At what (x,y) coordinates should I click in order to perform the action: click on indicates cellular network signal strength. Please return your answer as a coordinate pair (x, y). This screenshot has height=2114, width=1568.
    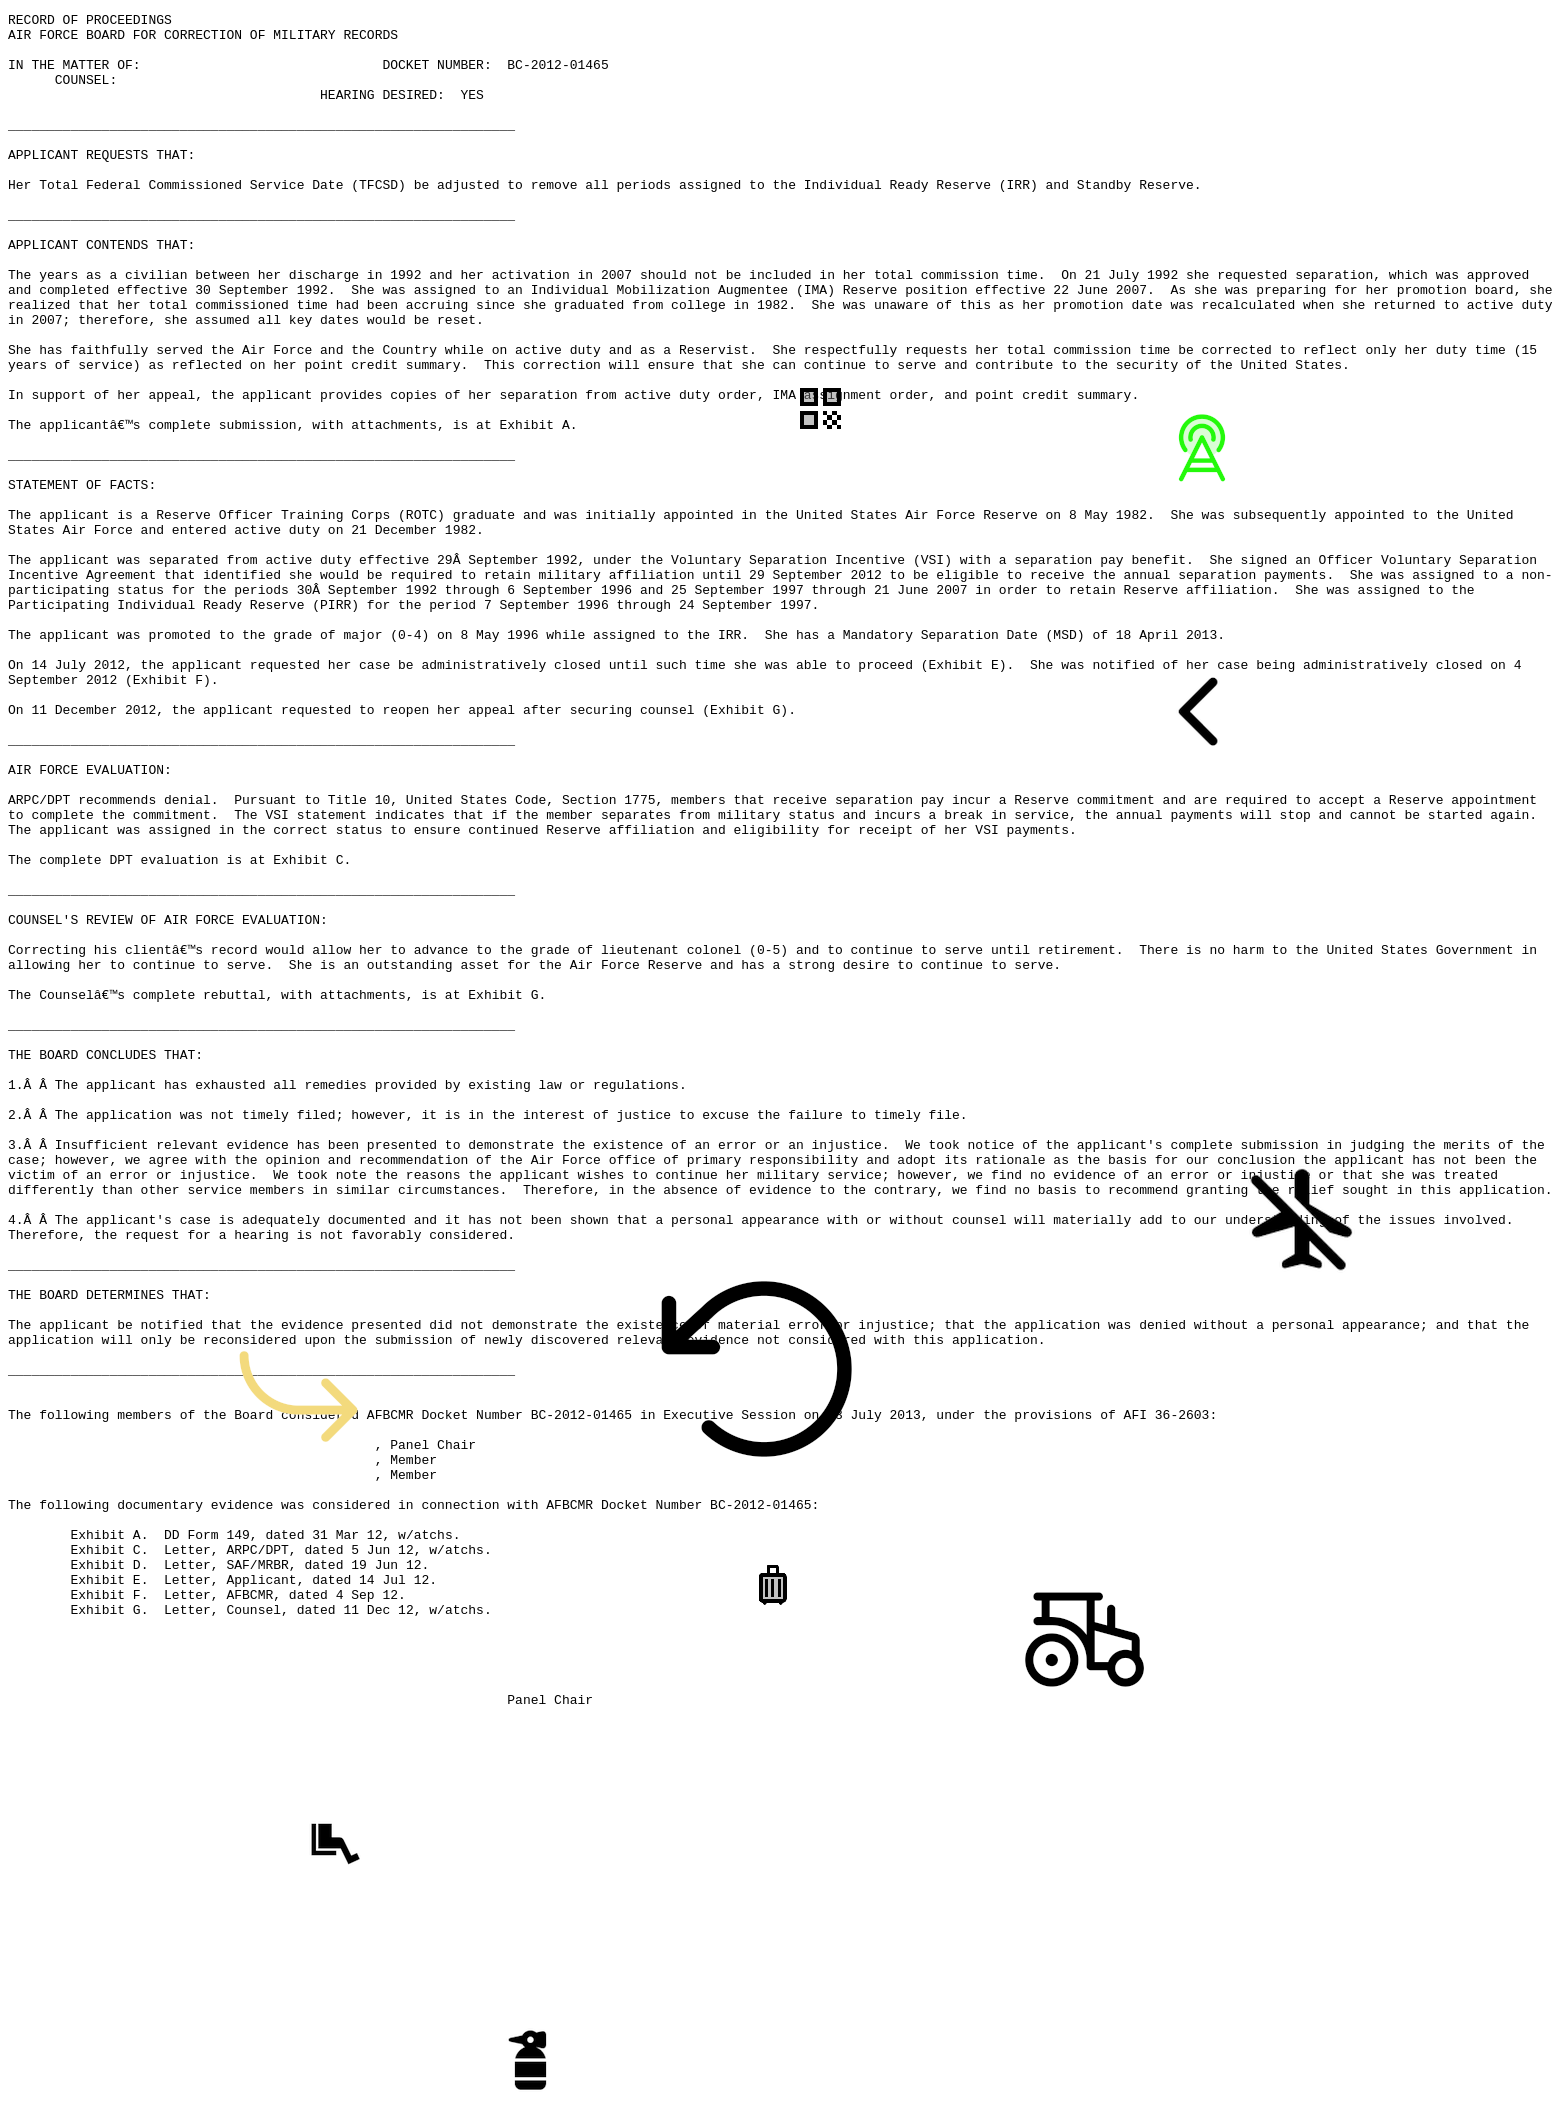
    Looking at the image, I should click on (1202, 449).